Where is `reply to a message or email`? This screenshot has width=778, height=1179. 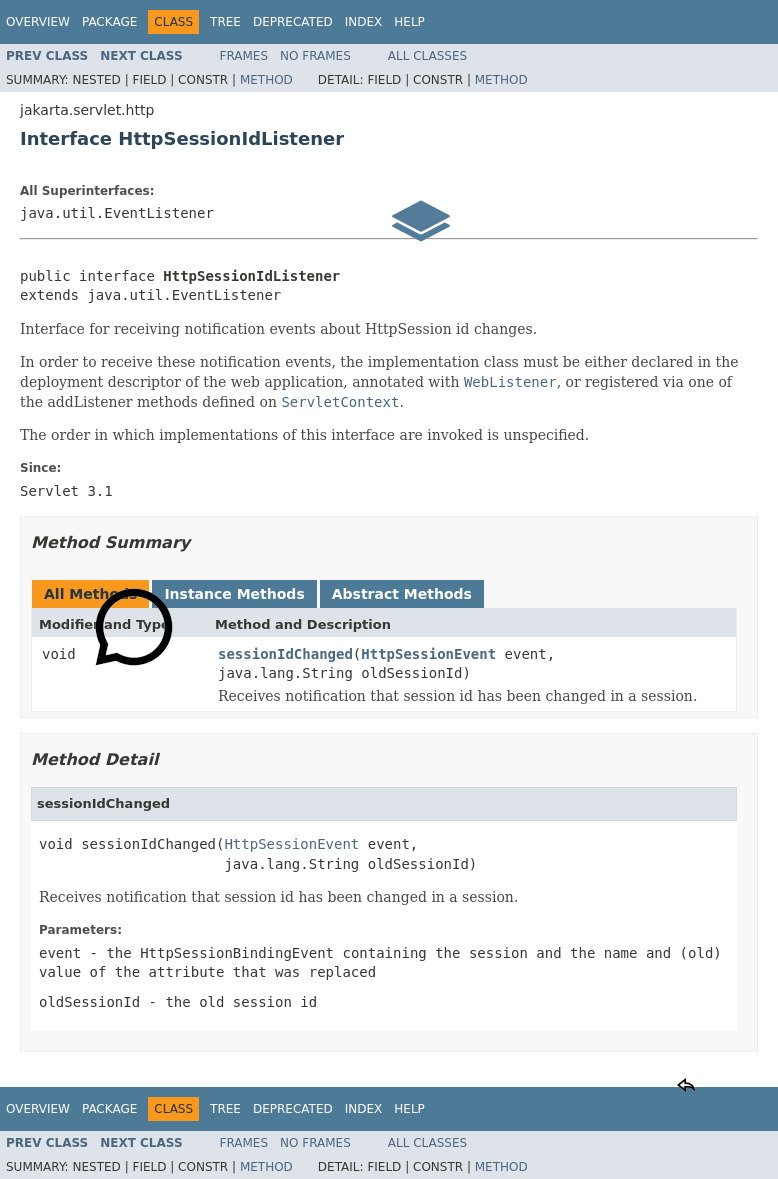
reply to a message or email is located at coordinates (687, 1085).